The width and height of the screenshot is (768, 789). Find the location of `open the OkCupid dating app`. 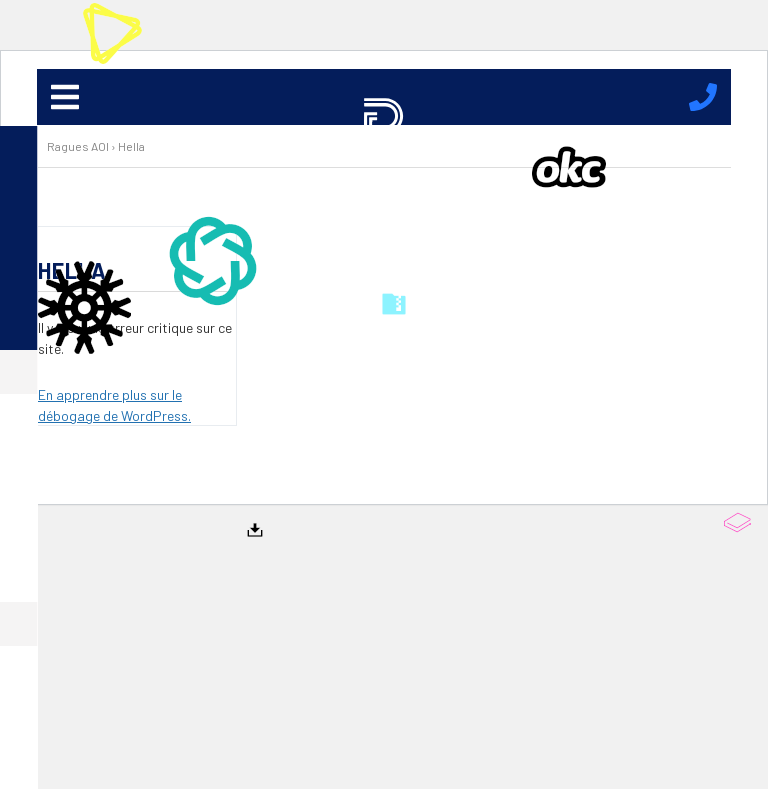

open the OkCupid dating app is located at coordinates (569, 167).